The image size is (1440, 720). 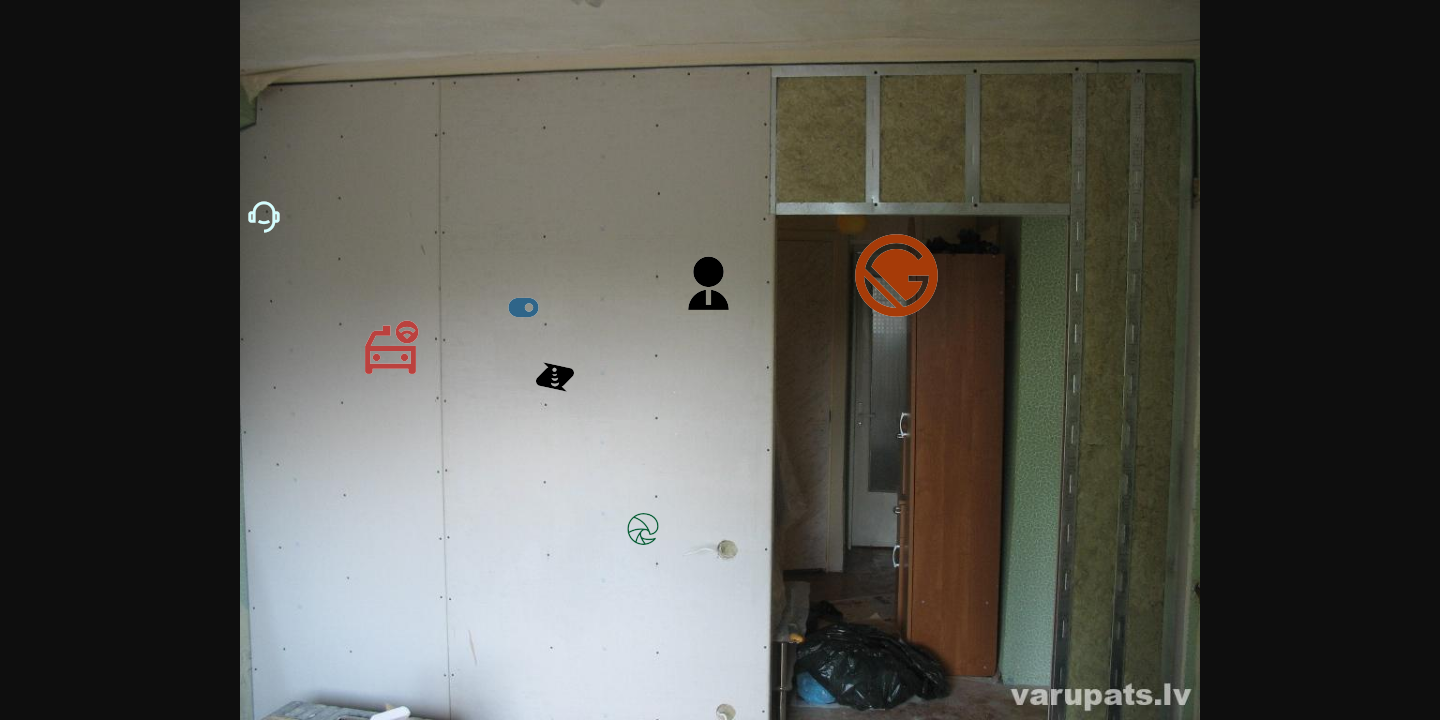 I want to click on contact customer support, so click(x=264, y=217).